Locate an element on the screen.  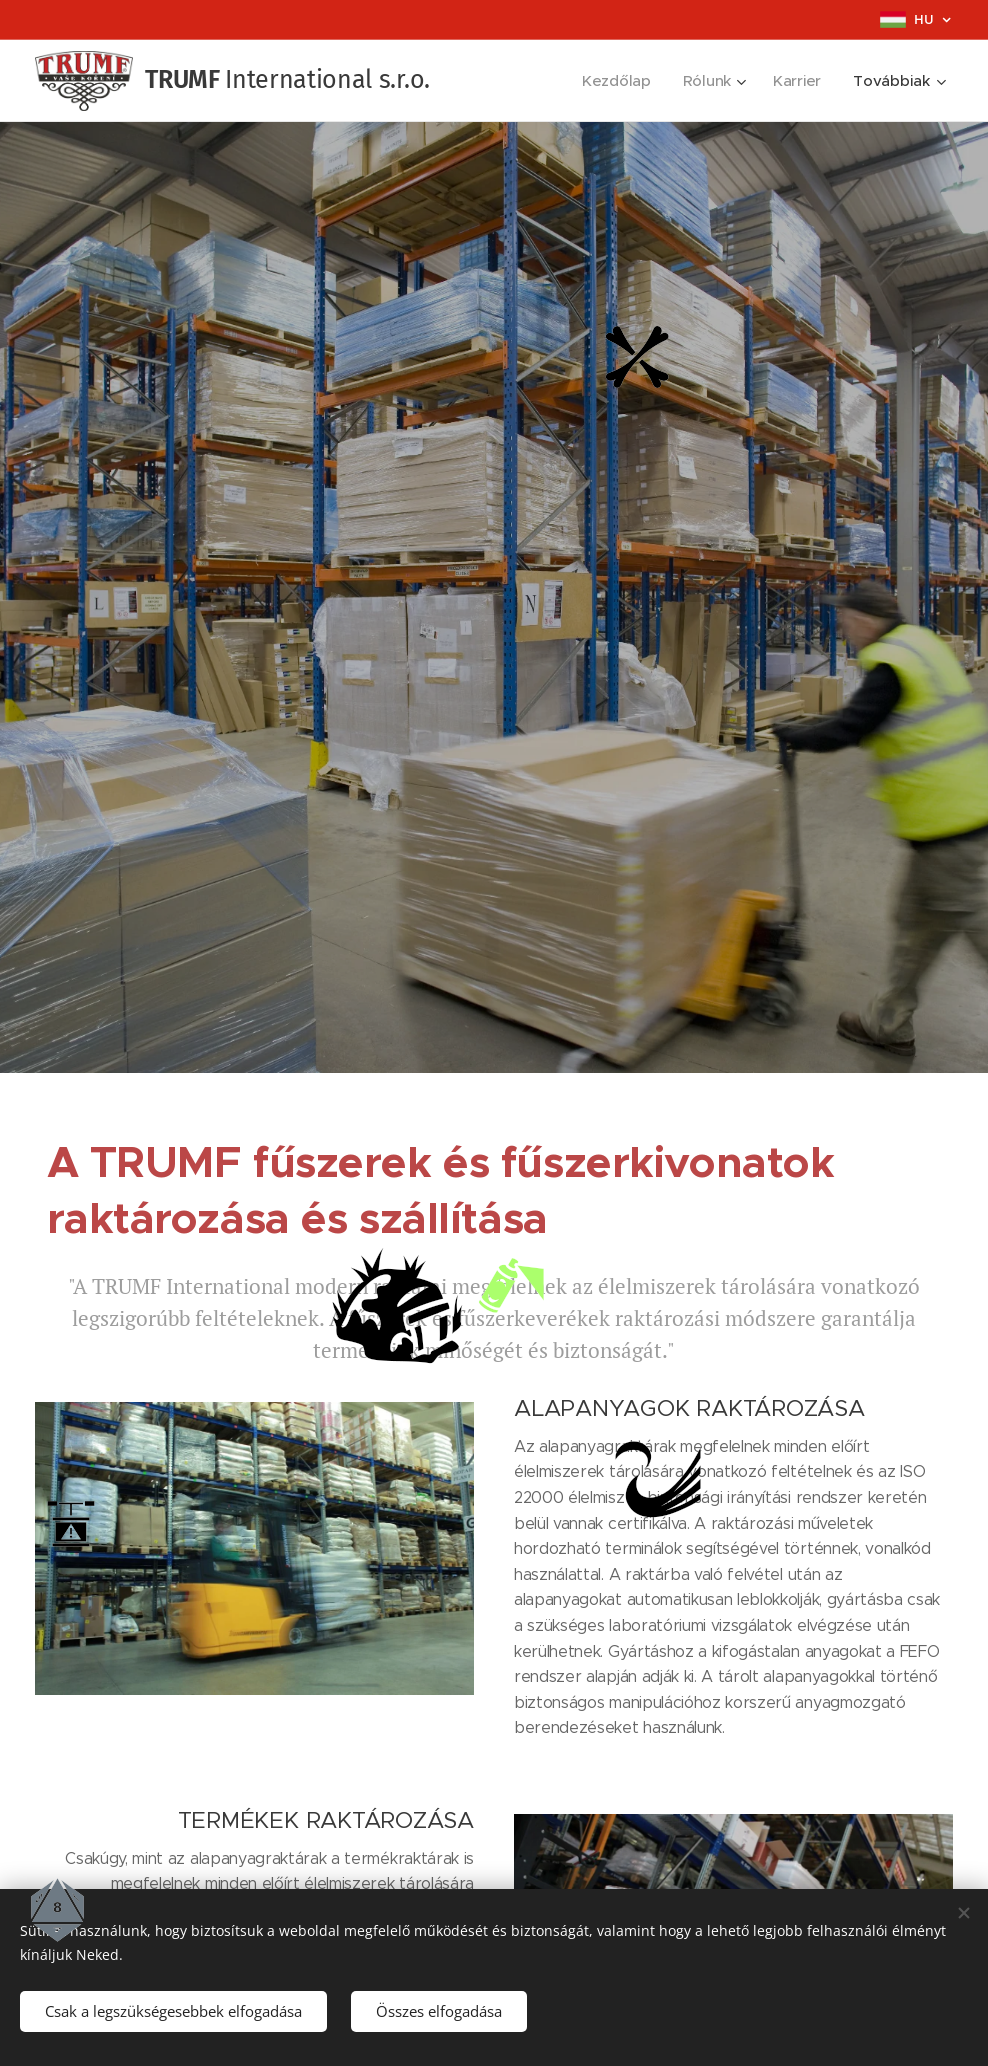
view burial site or ancient monument location is located at coordinates (397, 1305).